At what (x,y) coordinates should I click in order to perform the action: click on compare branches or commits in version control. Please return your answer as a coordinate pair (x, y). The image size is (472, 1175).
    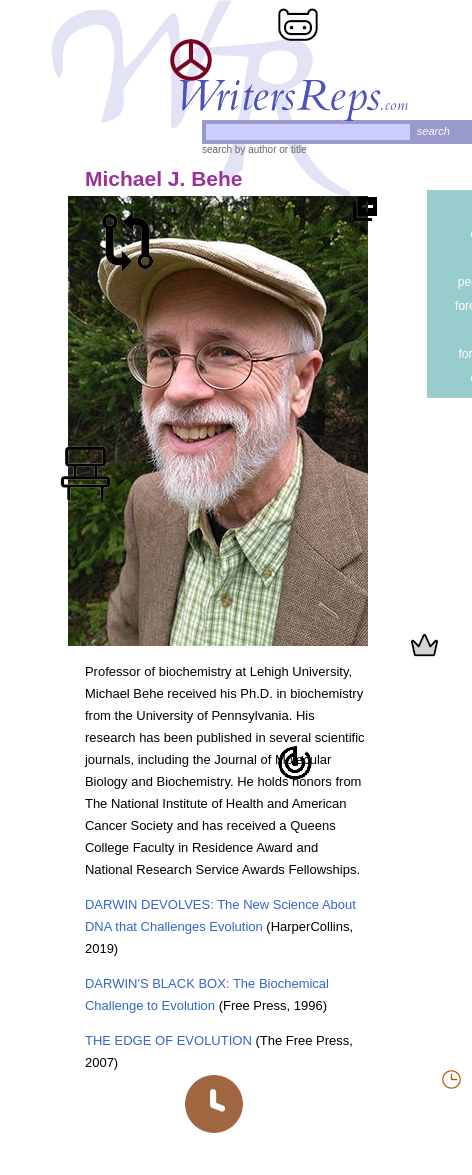
    Looking at the image, I should click on (127, 241).